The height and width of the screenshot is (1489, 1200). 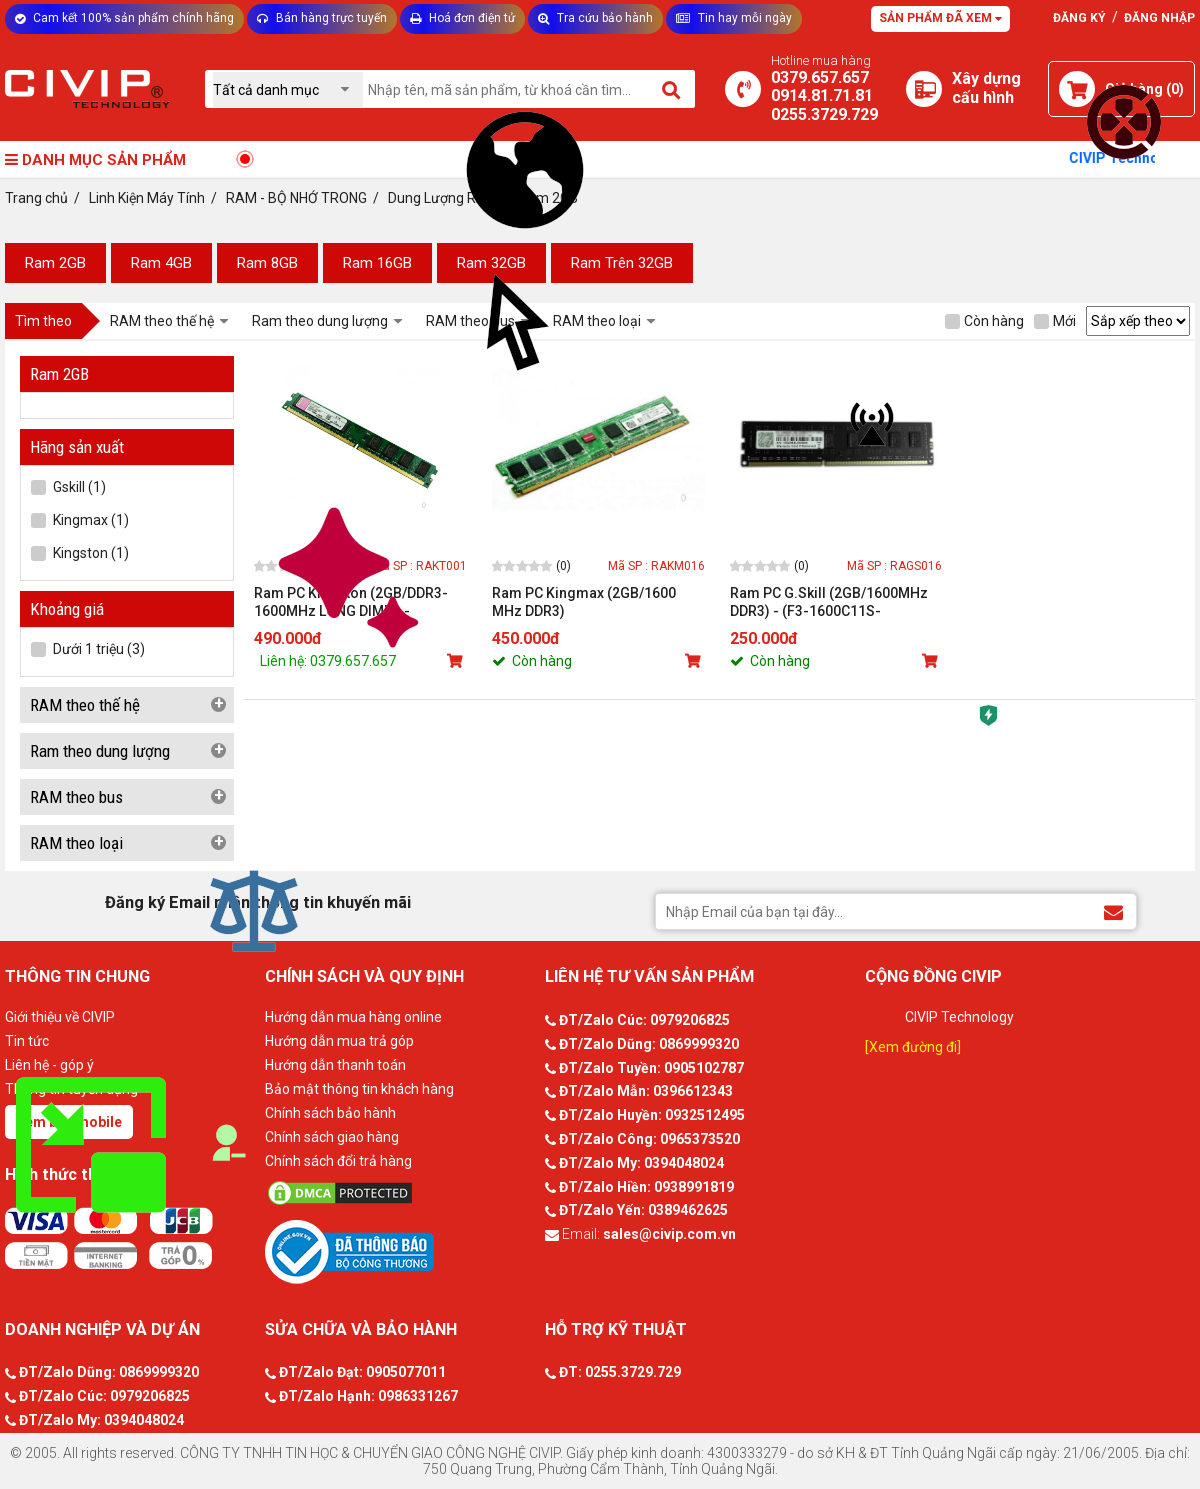 I want to click on open Google Bard AI assistant, so click(x=348, y=577).